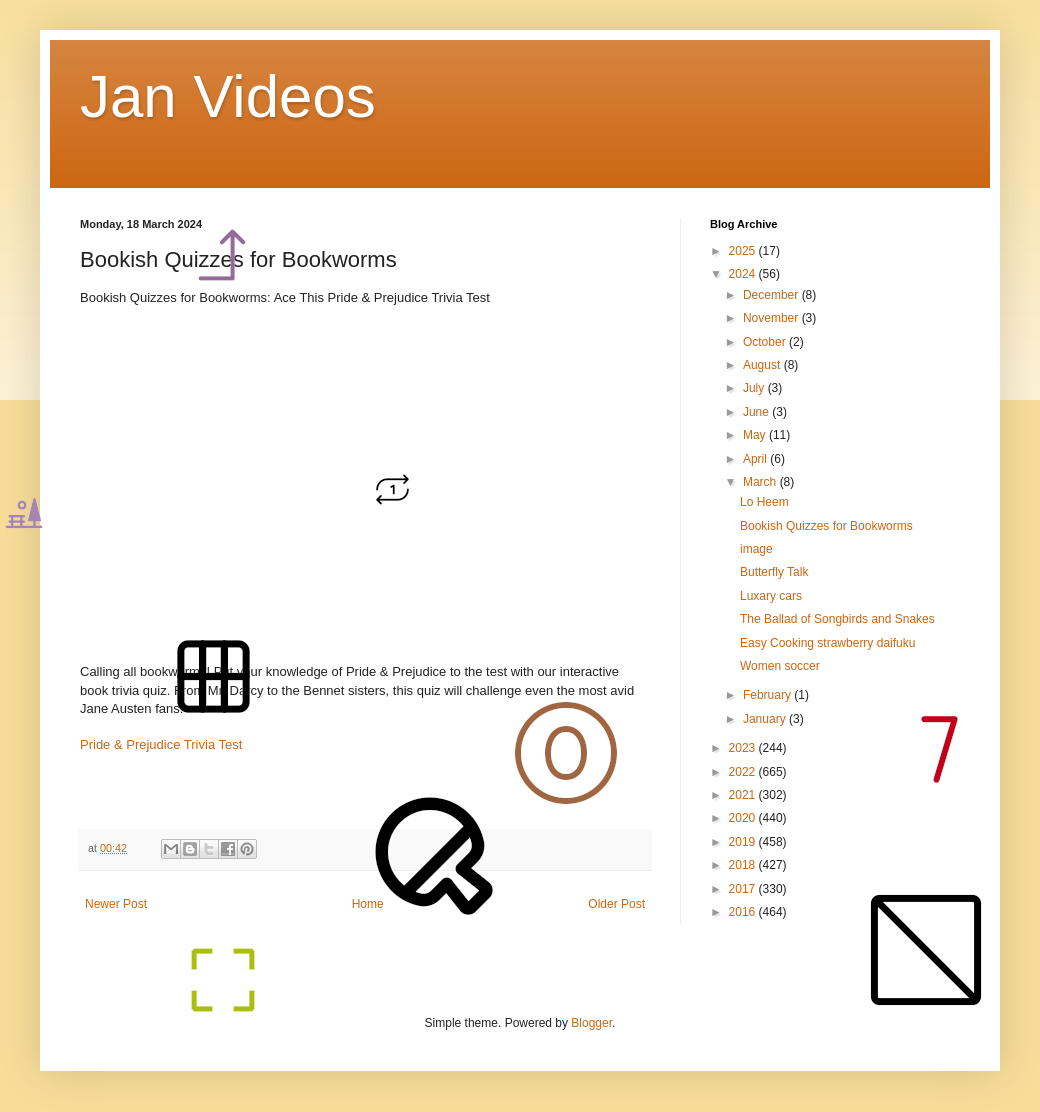  I want to click on indicates zero items or notifications, so click(566, 753).